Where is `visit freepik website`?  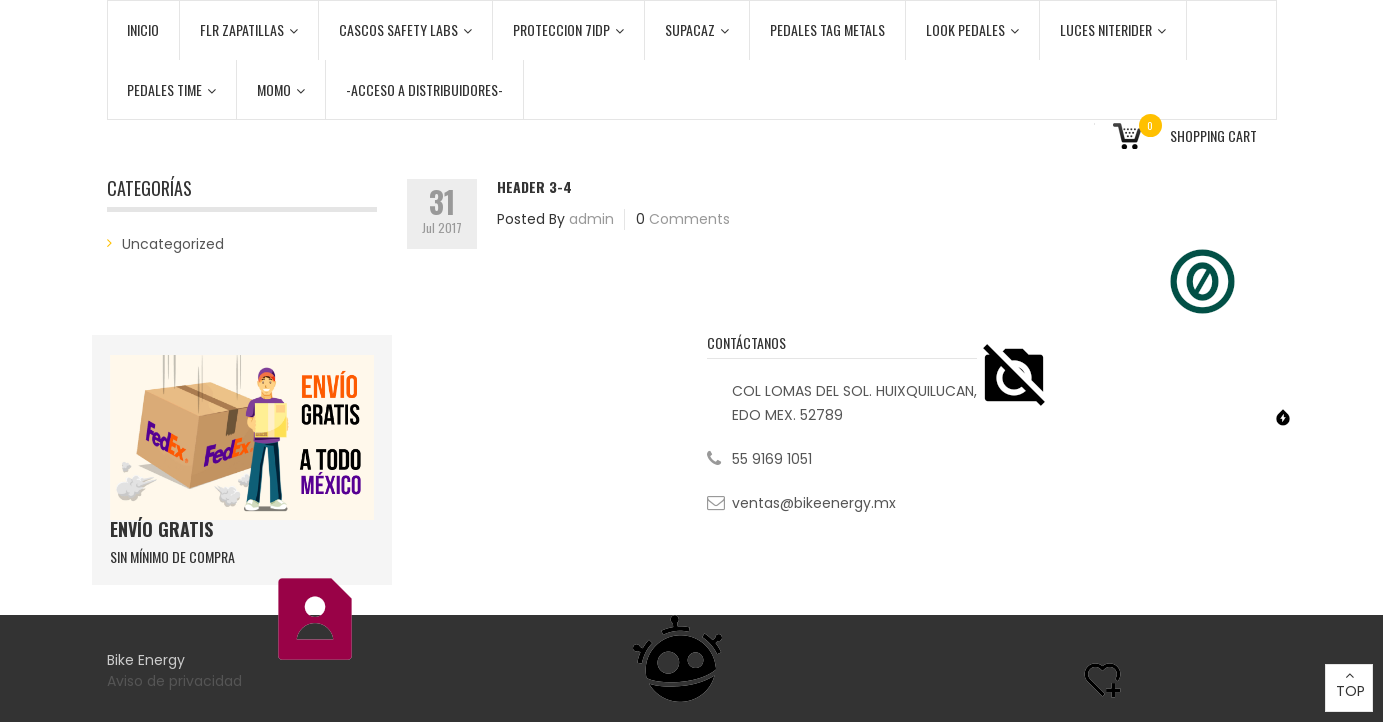 visit freepik website is located at coordinates (677, 658).